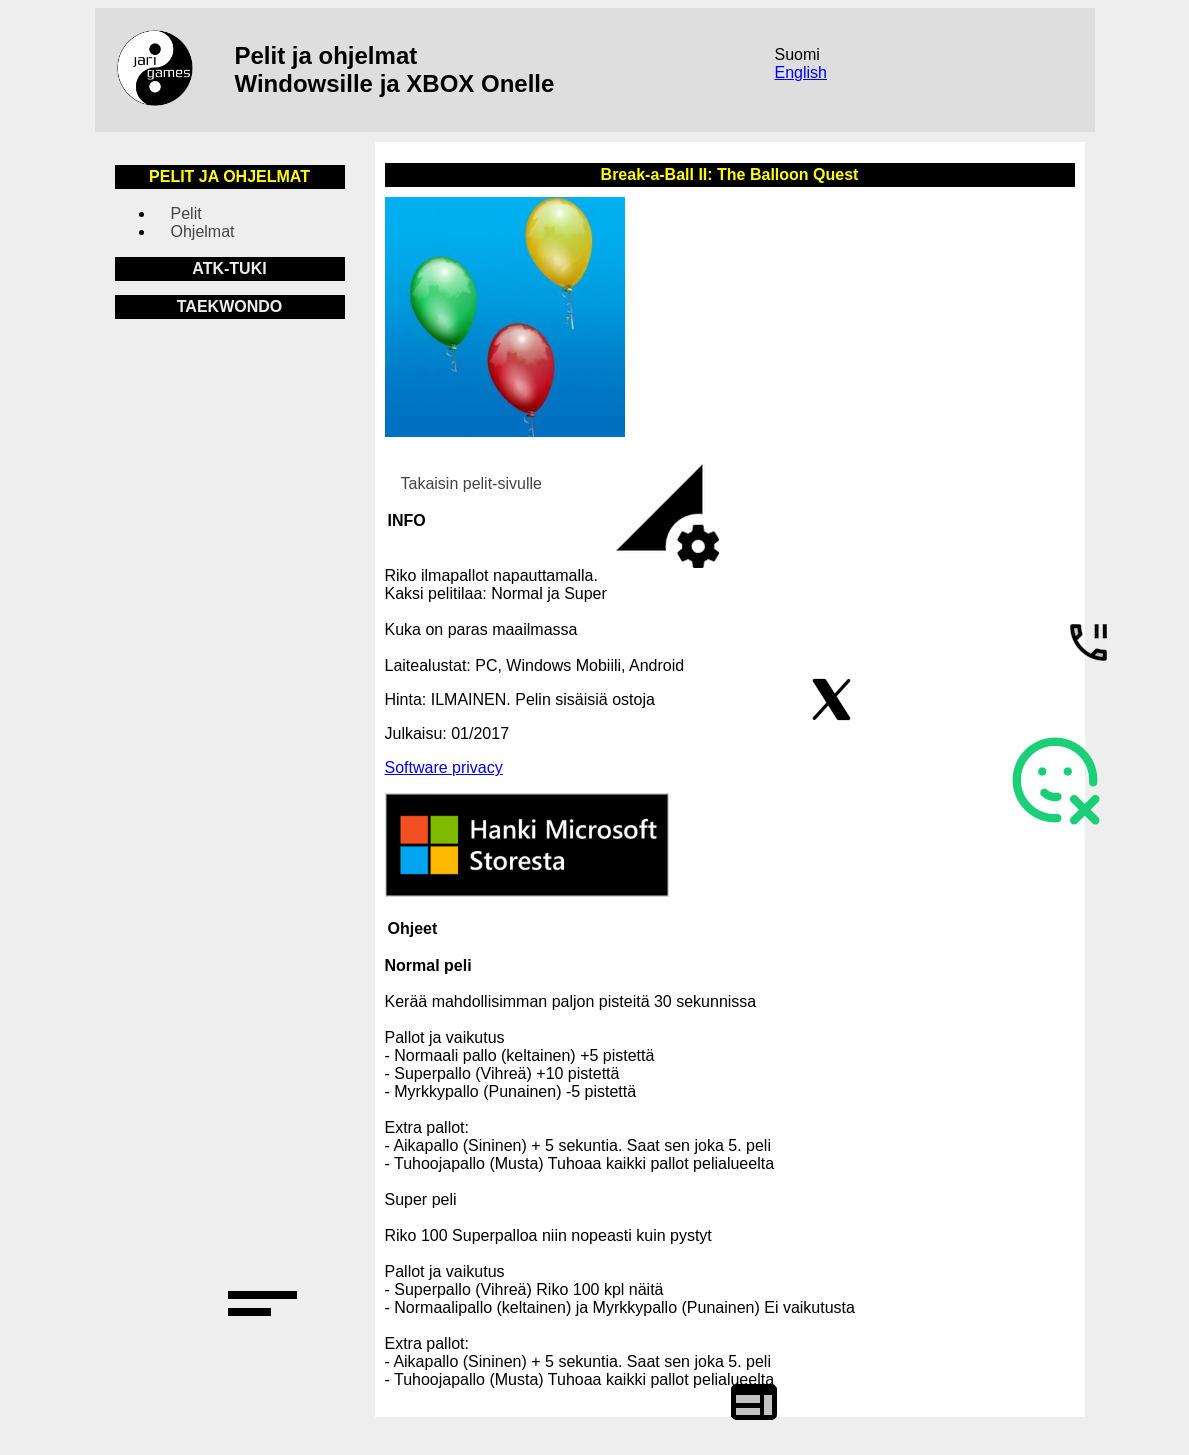  I want to click on remove or cancel a mood/reaction, so click(1055, 780).